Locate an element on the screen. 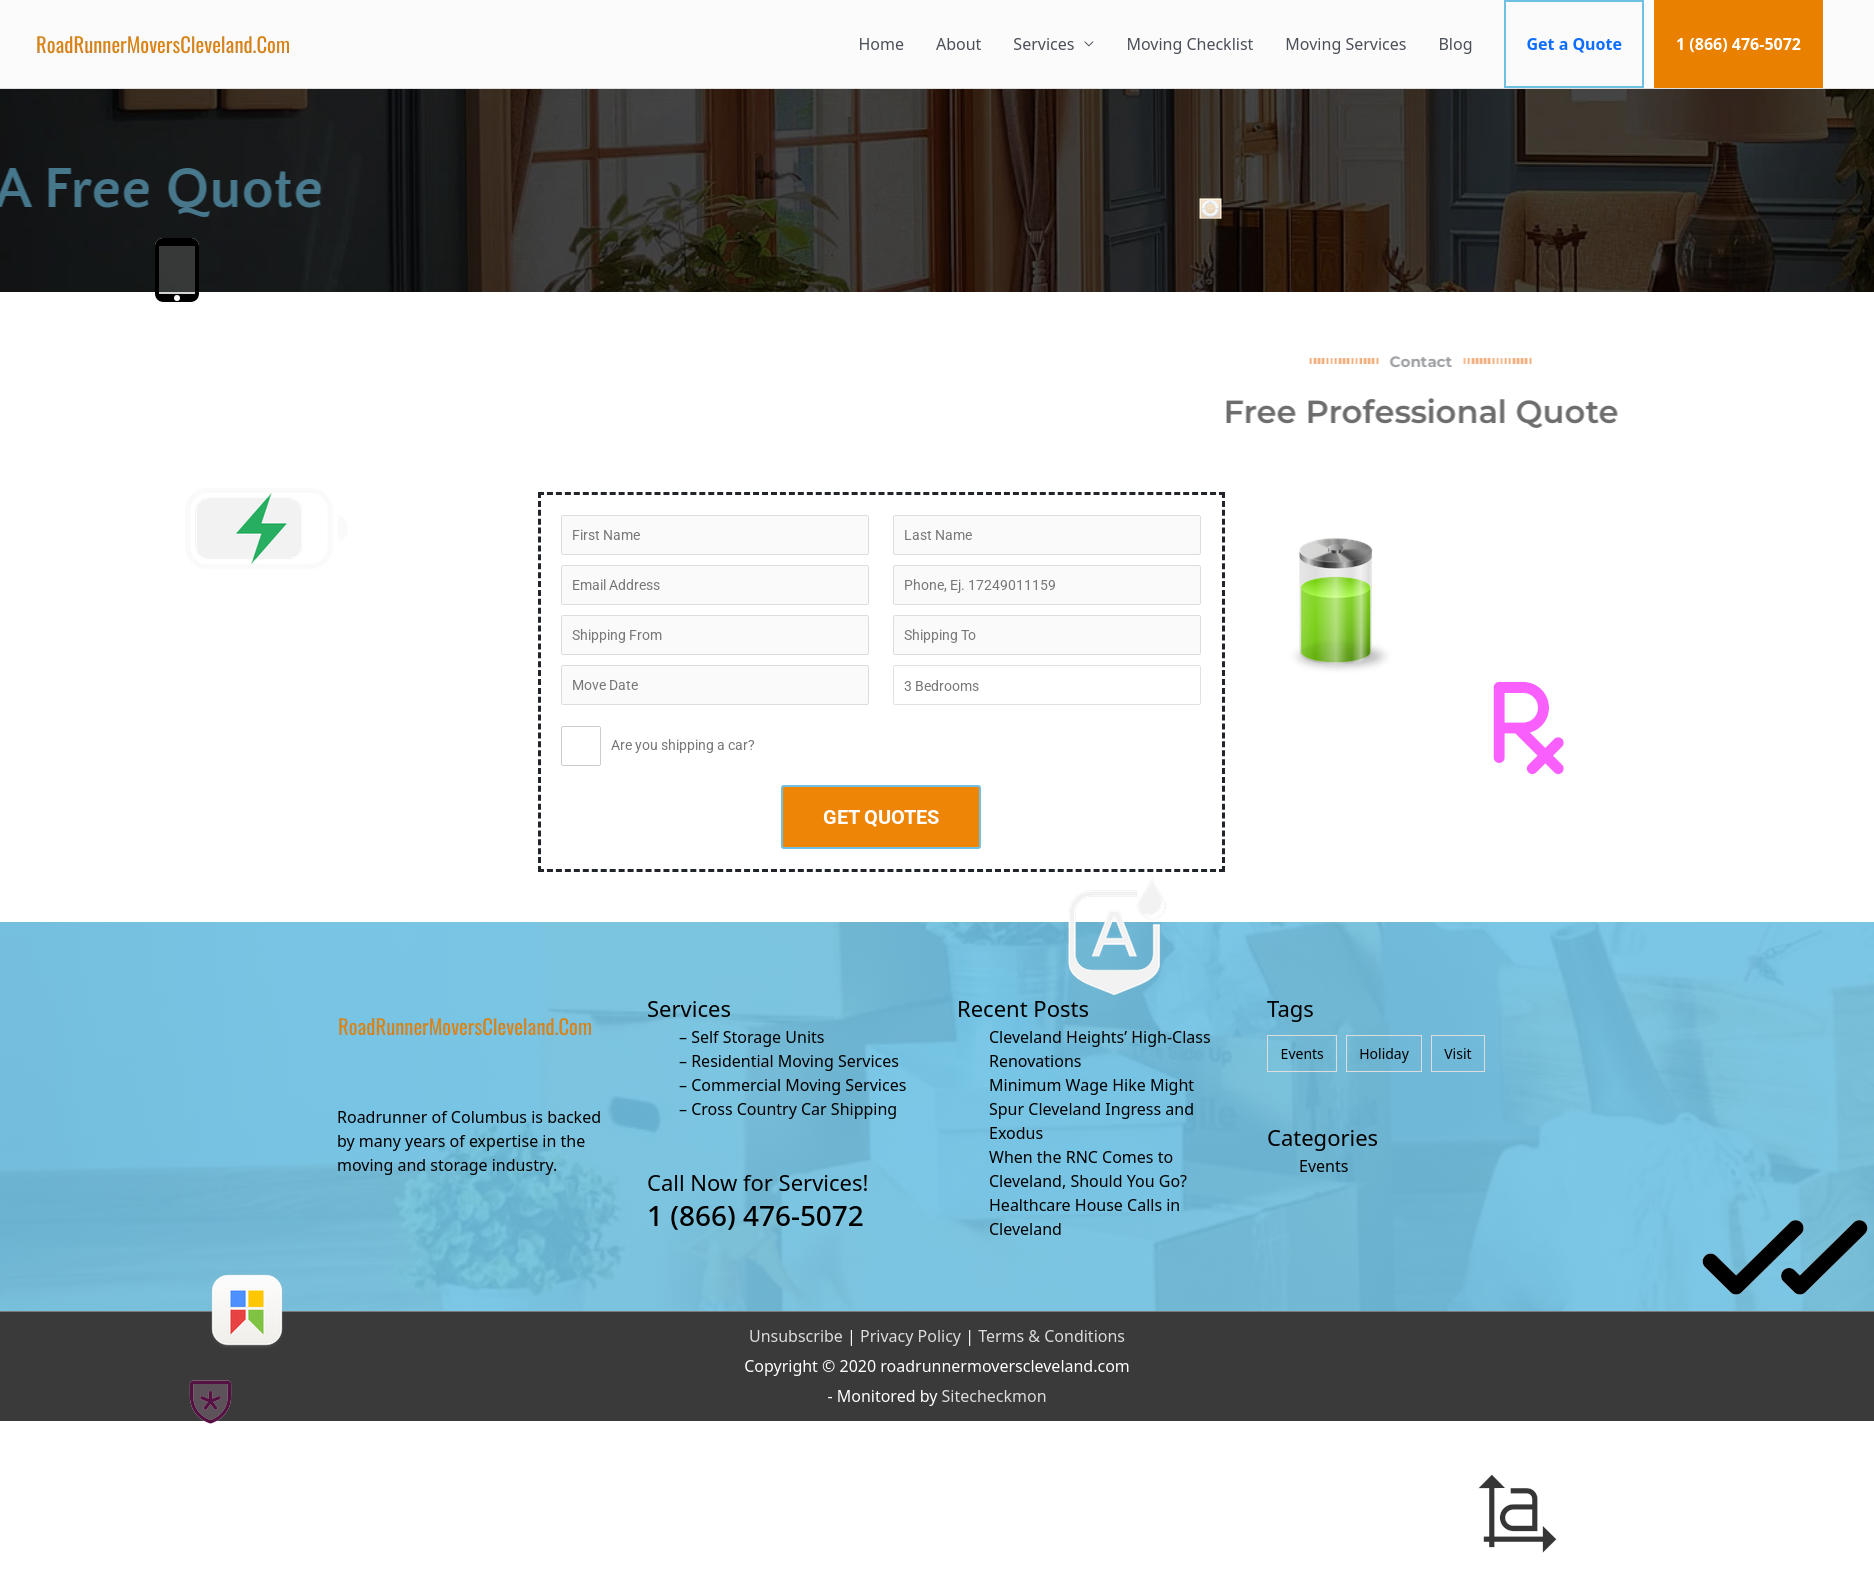 The width and height of the screenshot is (1874, 1570). indicates battery is charging at 80% capacity is located at coordinates (266, 528).